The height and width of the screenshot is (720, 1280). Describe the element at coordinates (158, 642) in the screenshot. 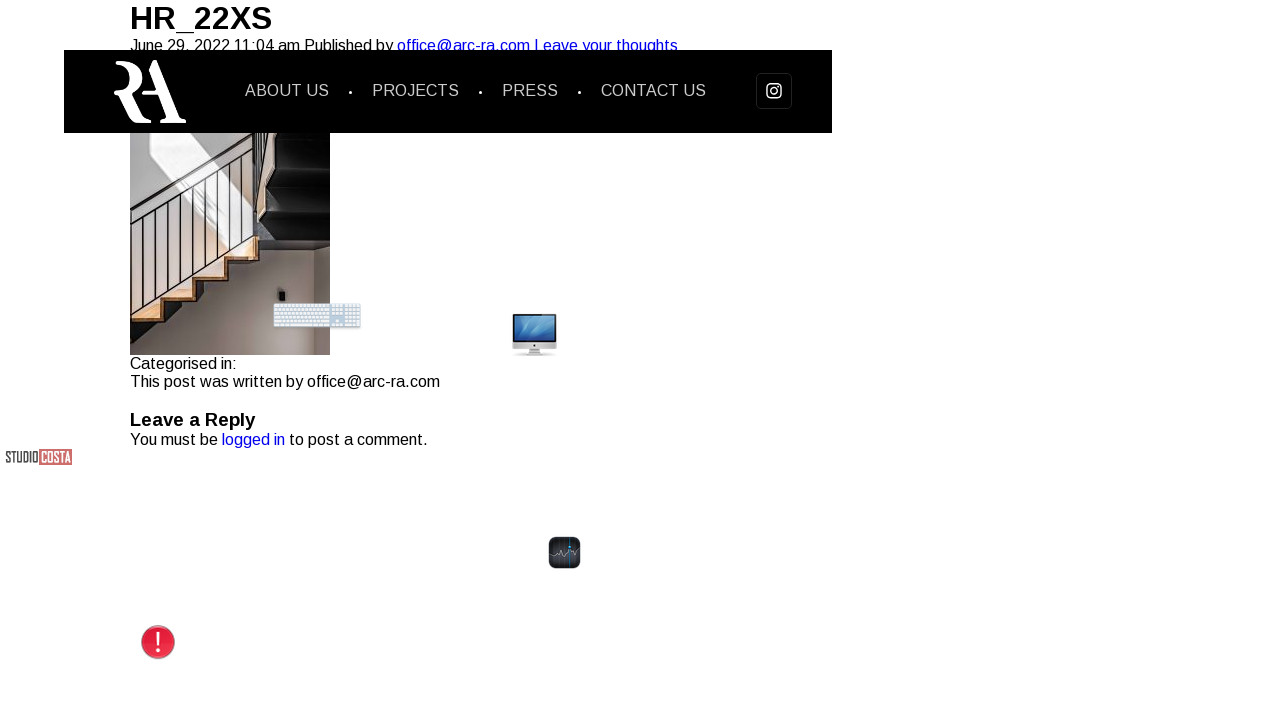

I see `indicates an important alert or warning` at that location.